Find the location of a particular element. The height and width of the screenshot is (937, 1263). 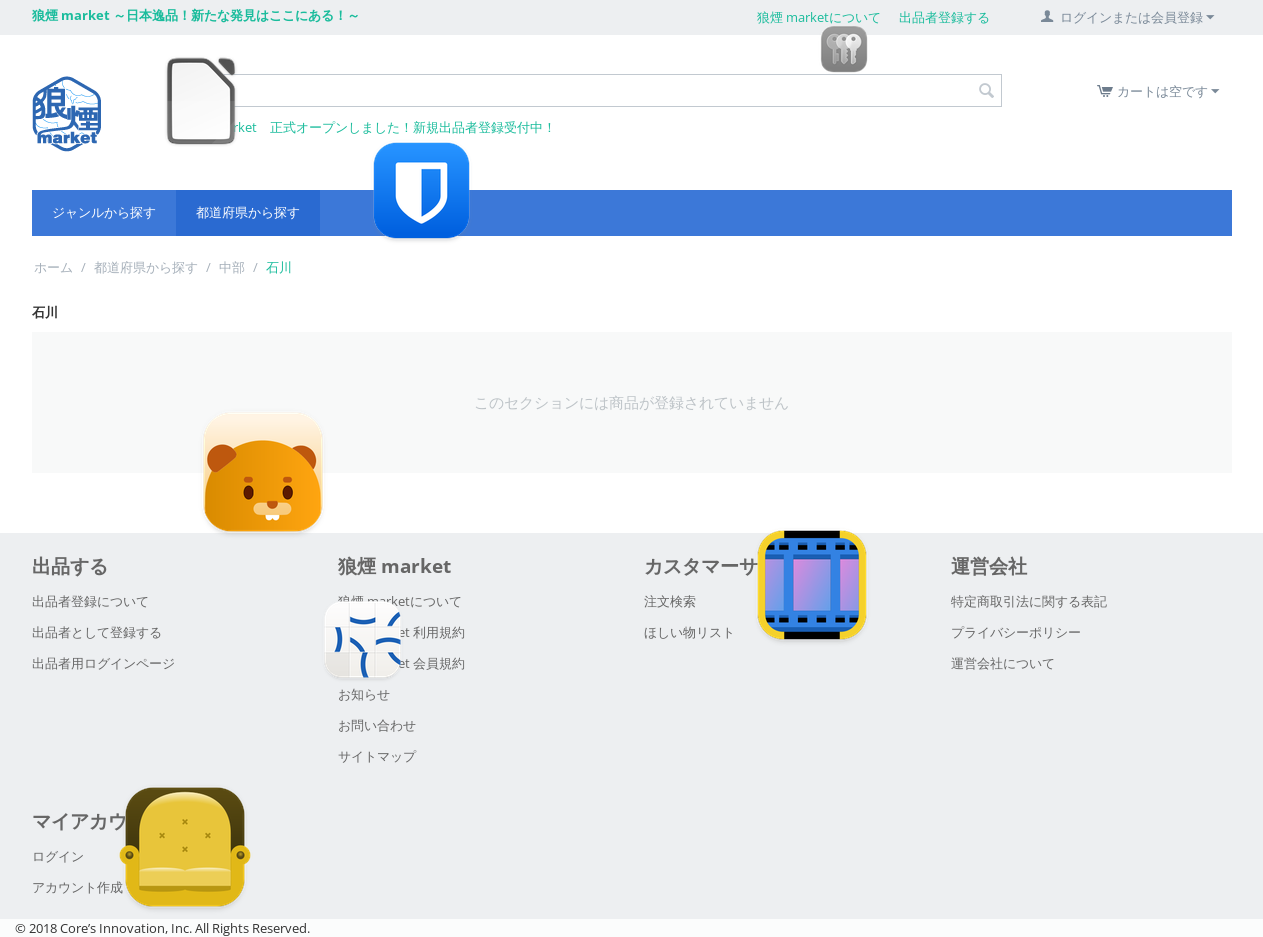

open LibreOffice suite is located at coordinates (201, 101).